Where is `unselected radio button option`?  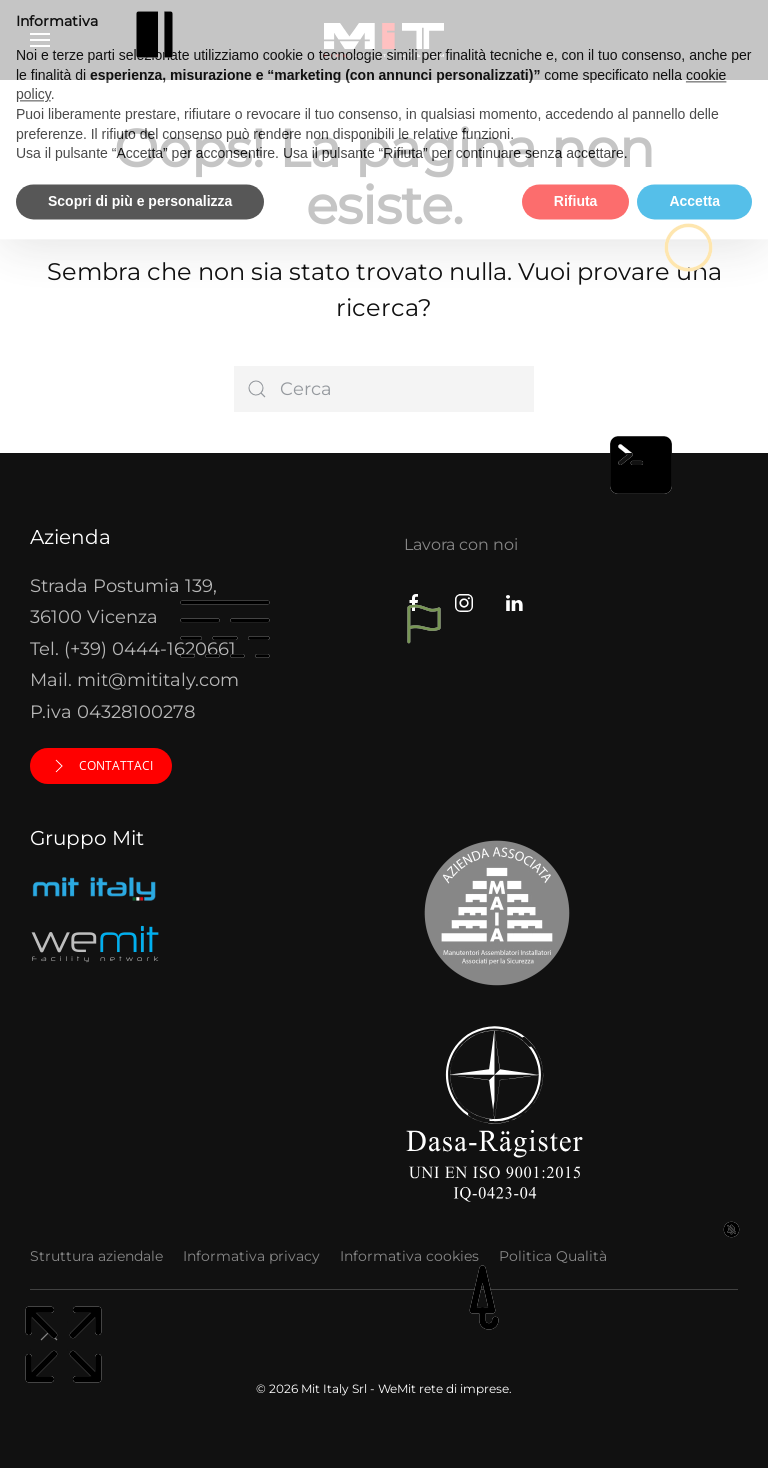 unselected radio button option is located at coordinates (688, 247).